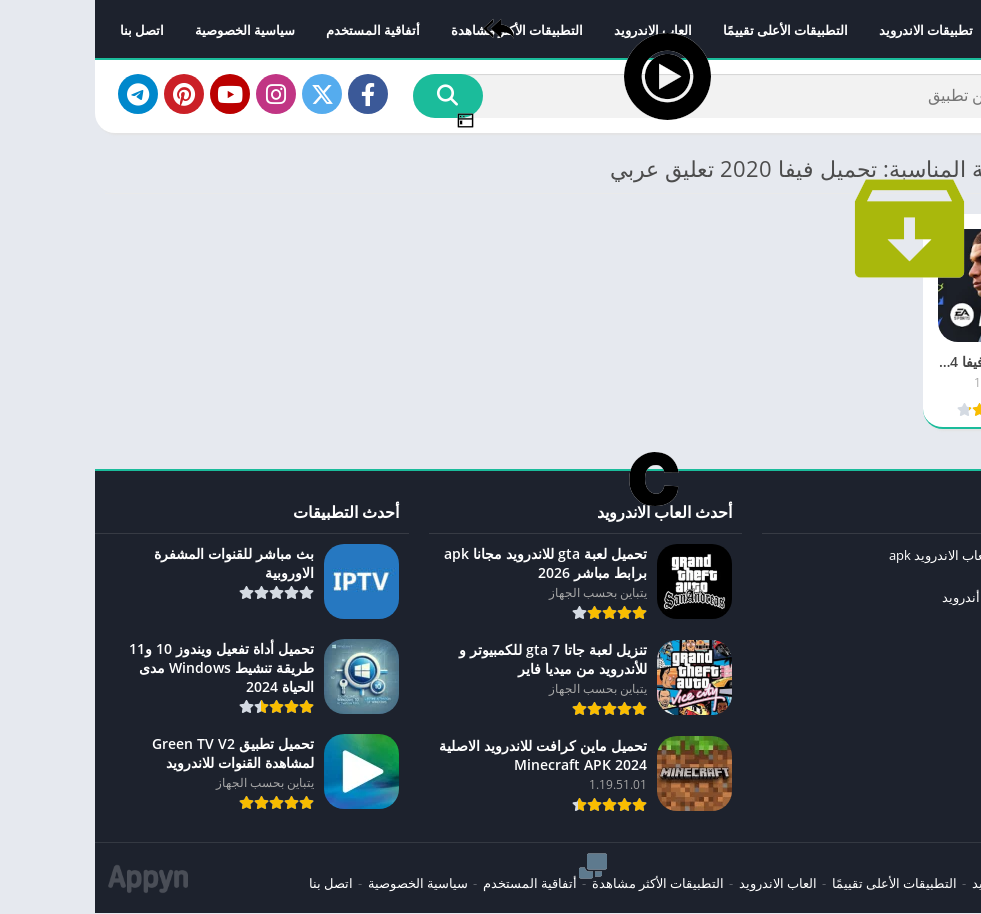 The width and height of the screenshot is (981, 914). What do you see at coordinates (909, 228) in the screenshot?
I see `archive selected messages to inbox storage` at bounding box center [909, 228].